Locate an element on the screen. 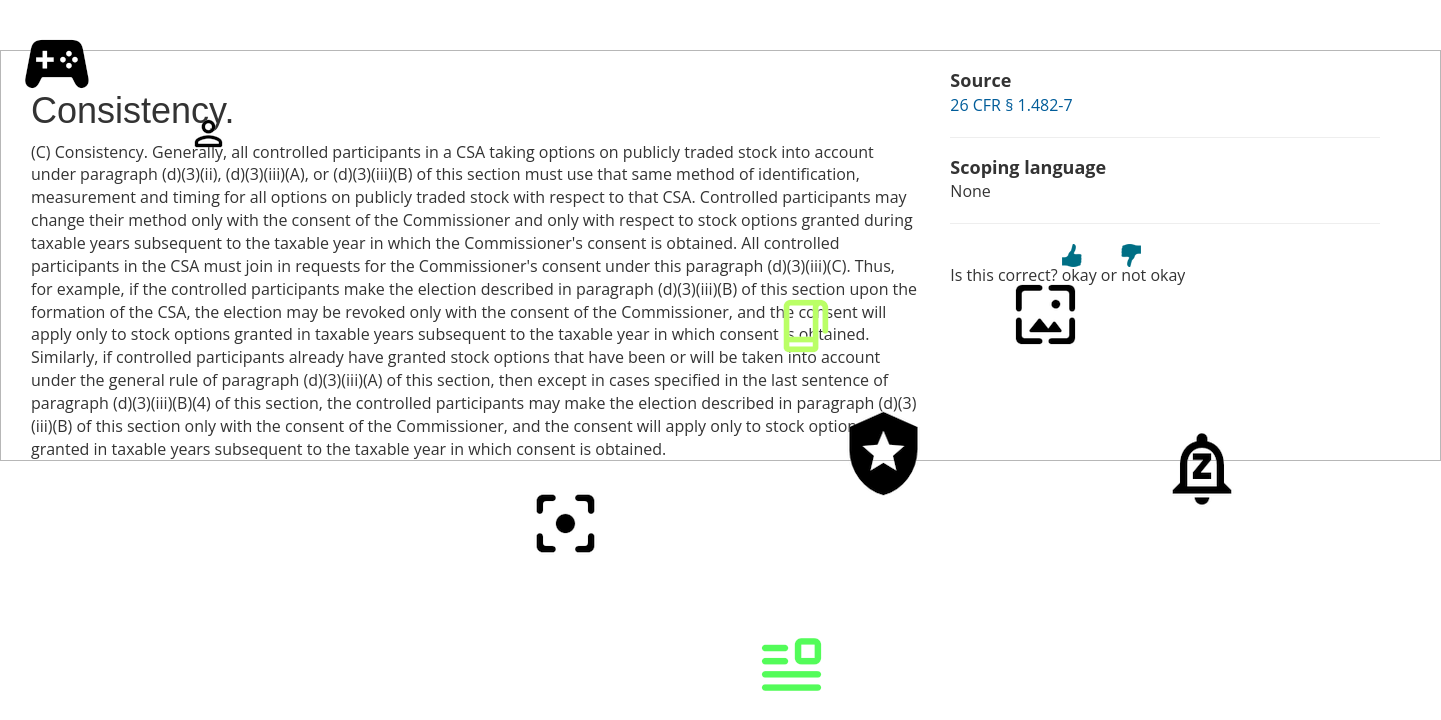 This screenshot has width=1441, height=720. contact local police or emergency services is located at coordinates (883, 453).